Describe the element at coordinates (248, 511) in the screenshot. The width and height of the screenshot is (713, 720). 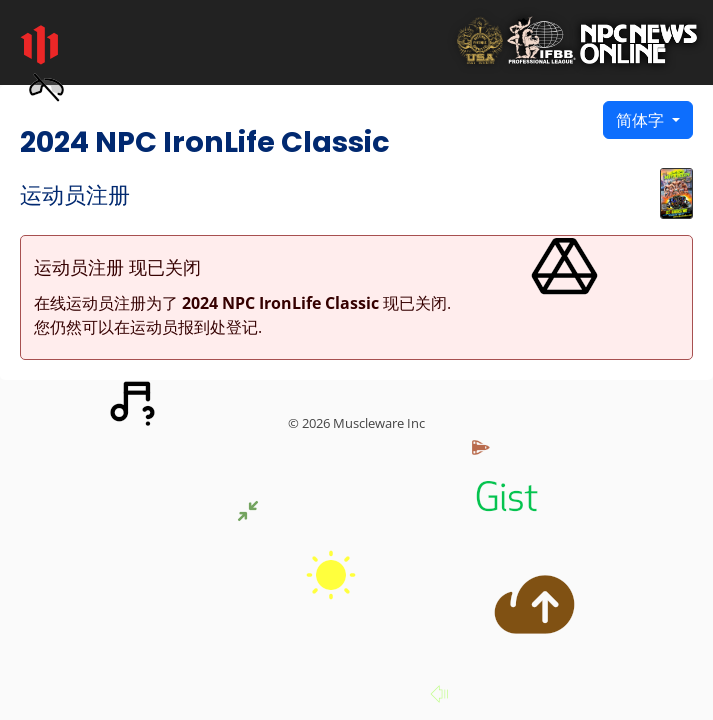
I see `minimize or collapse window` at that location.